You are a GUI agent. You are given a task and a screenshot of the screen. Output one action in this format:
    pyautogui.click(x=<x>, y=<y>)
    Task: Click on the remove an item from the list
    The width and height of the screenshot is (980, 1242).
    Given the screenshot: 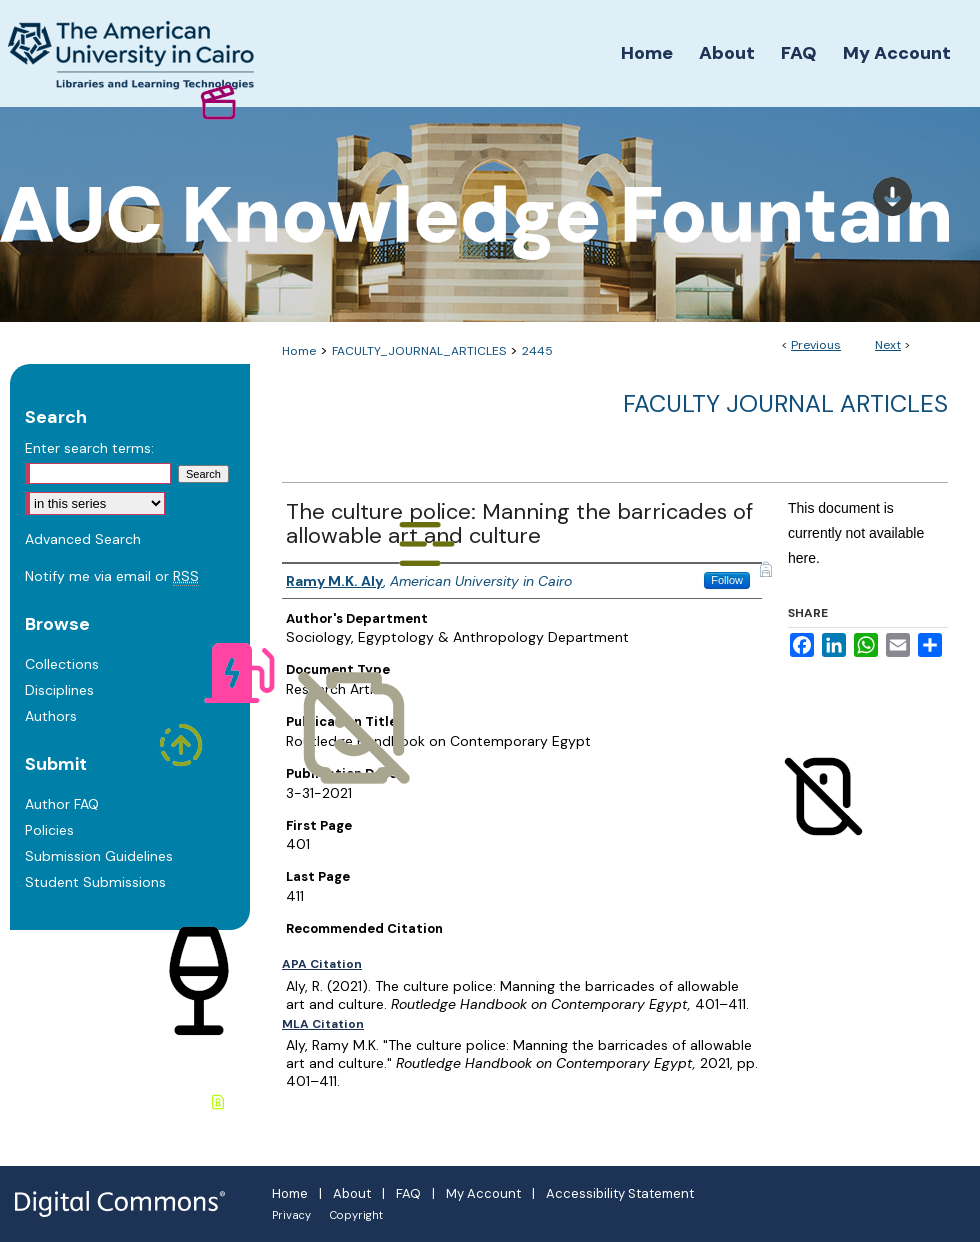 What is the action you would take?
    pyautogui.click(x=427, y=544)
    